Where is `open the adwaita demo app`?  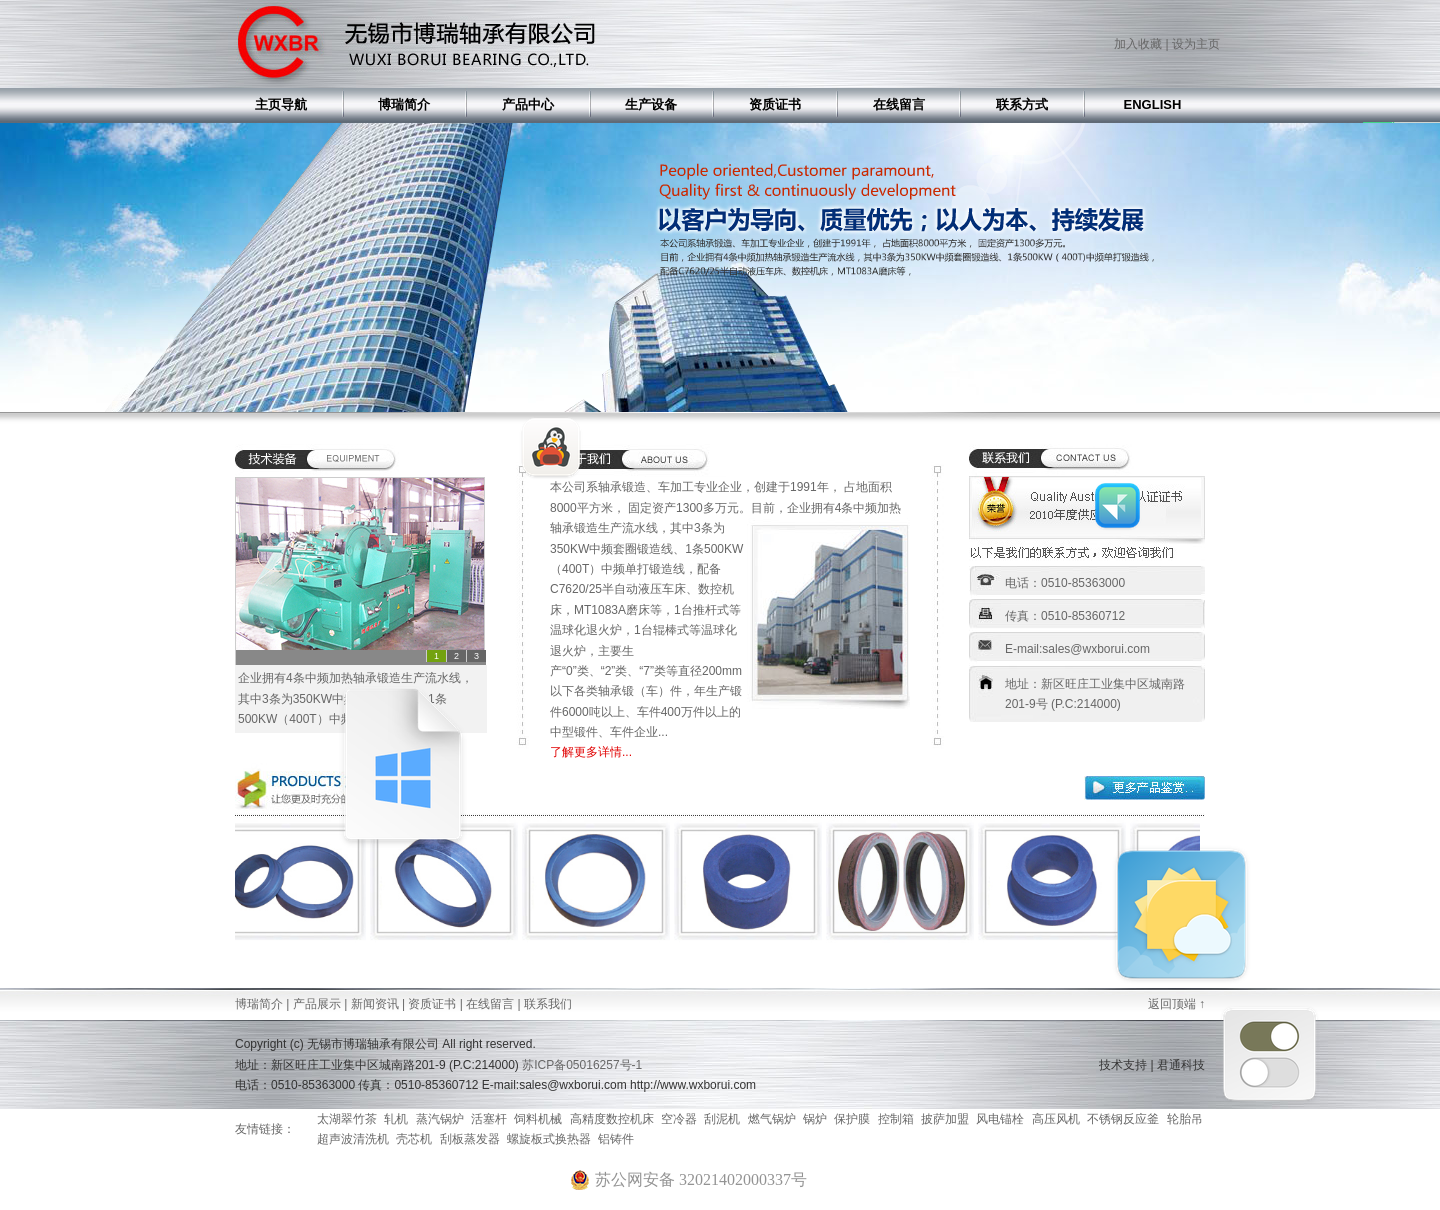 open the adwaita demo app is located at coordinates (1117, 505).